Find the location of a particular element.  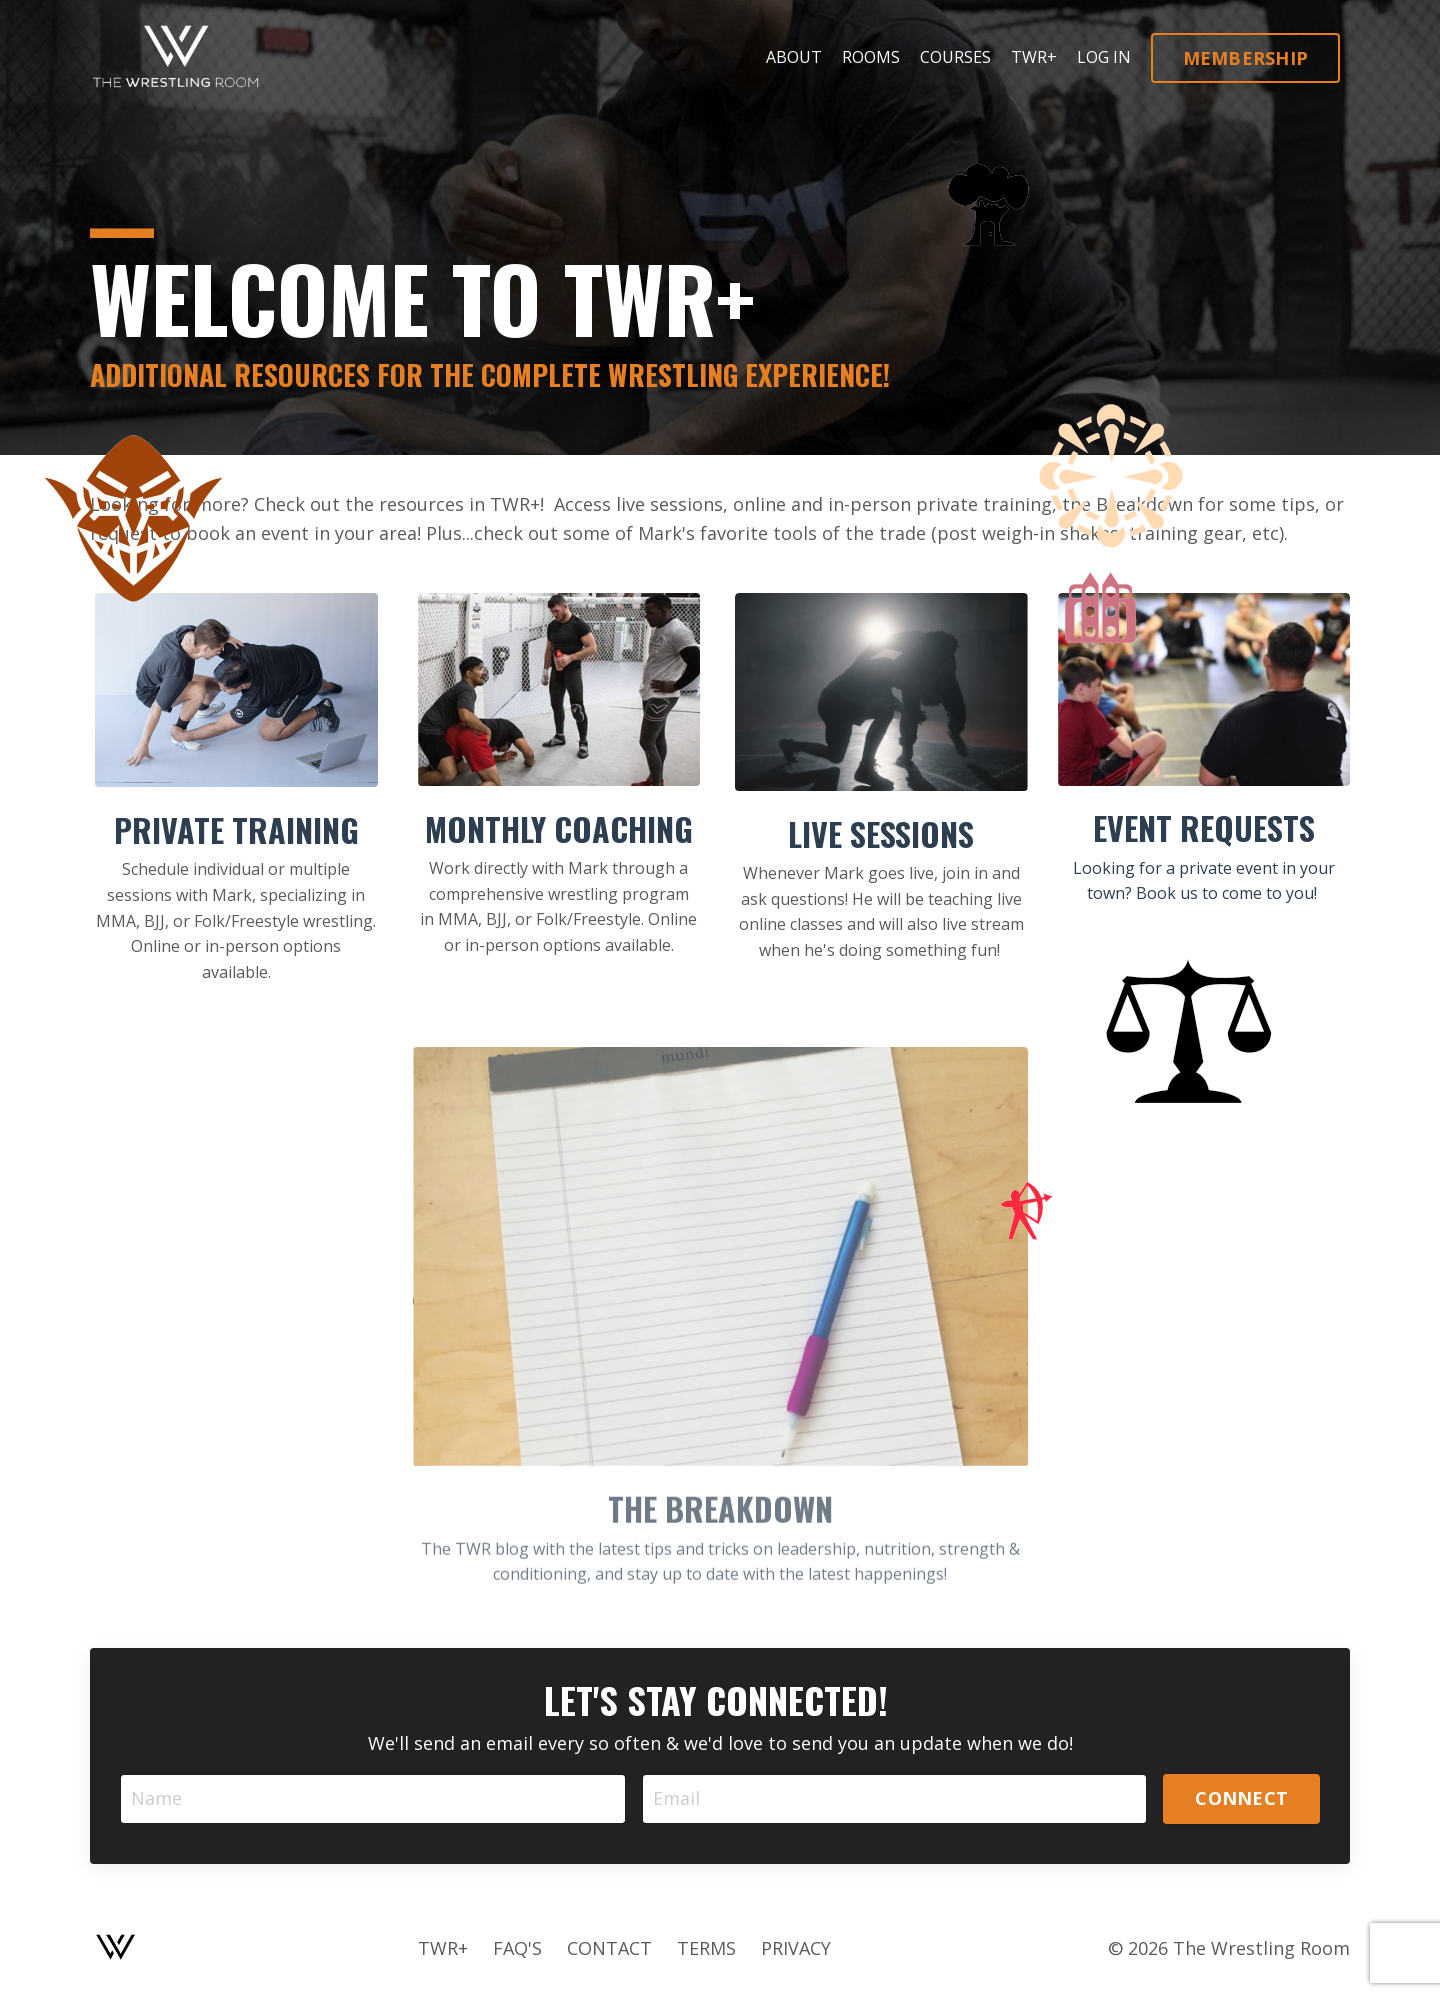

select archer class or character is located at coordinates (1024, 1211).